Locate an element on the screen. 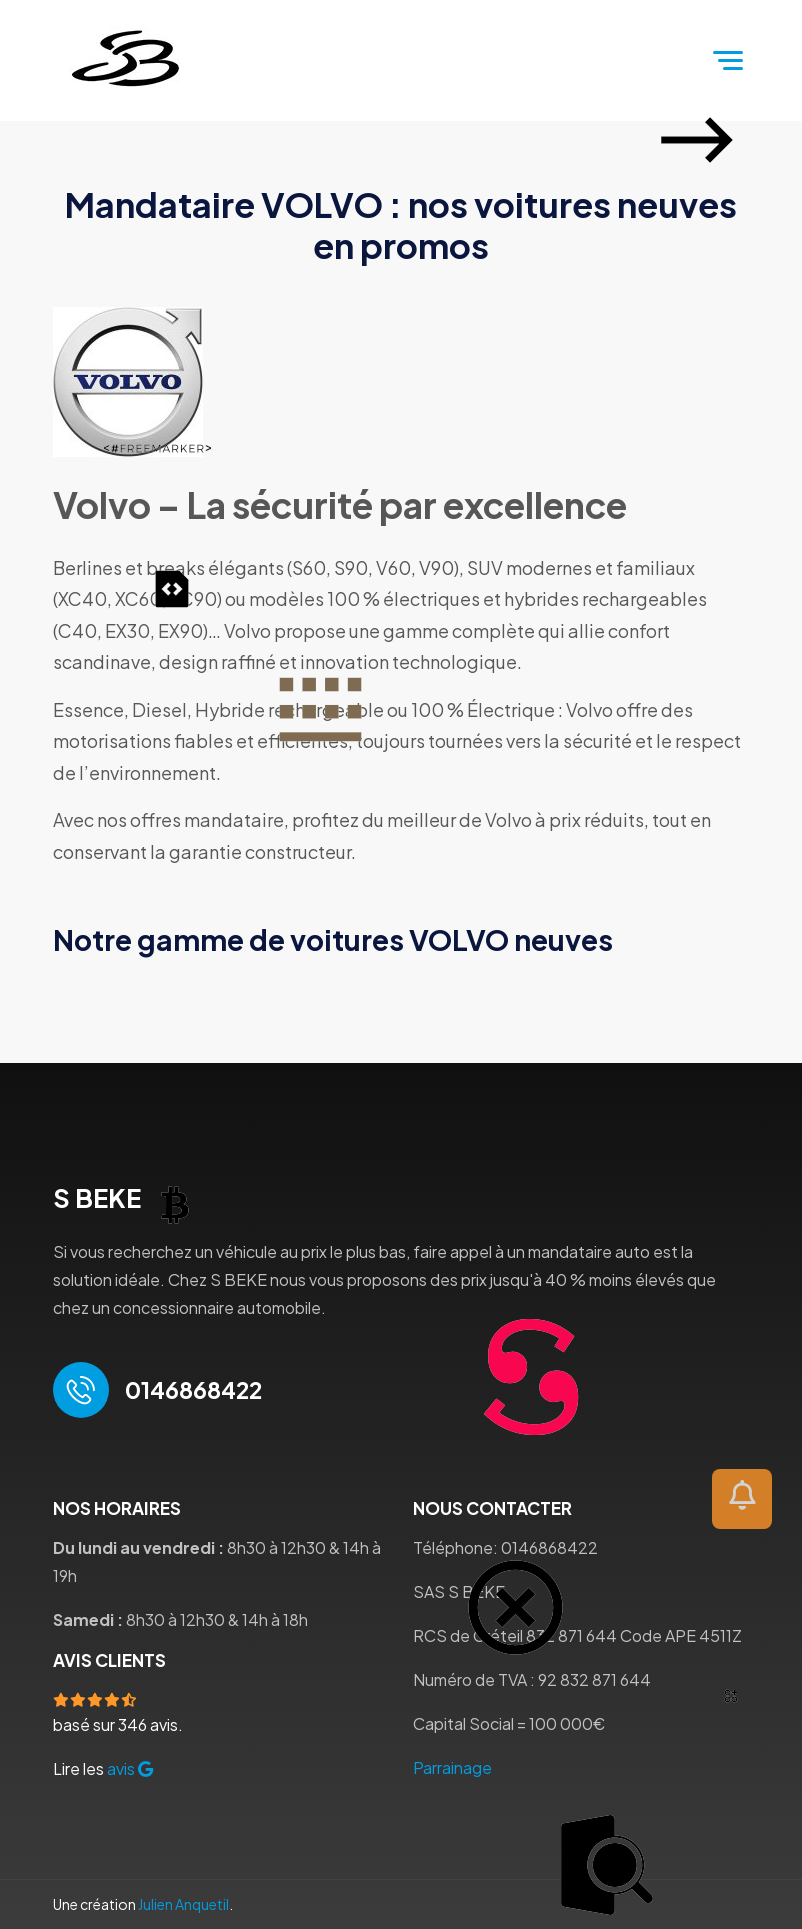  quick look logo - preview files without opening them is located at coordinates (607, 1865).